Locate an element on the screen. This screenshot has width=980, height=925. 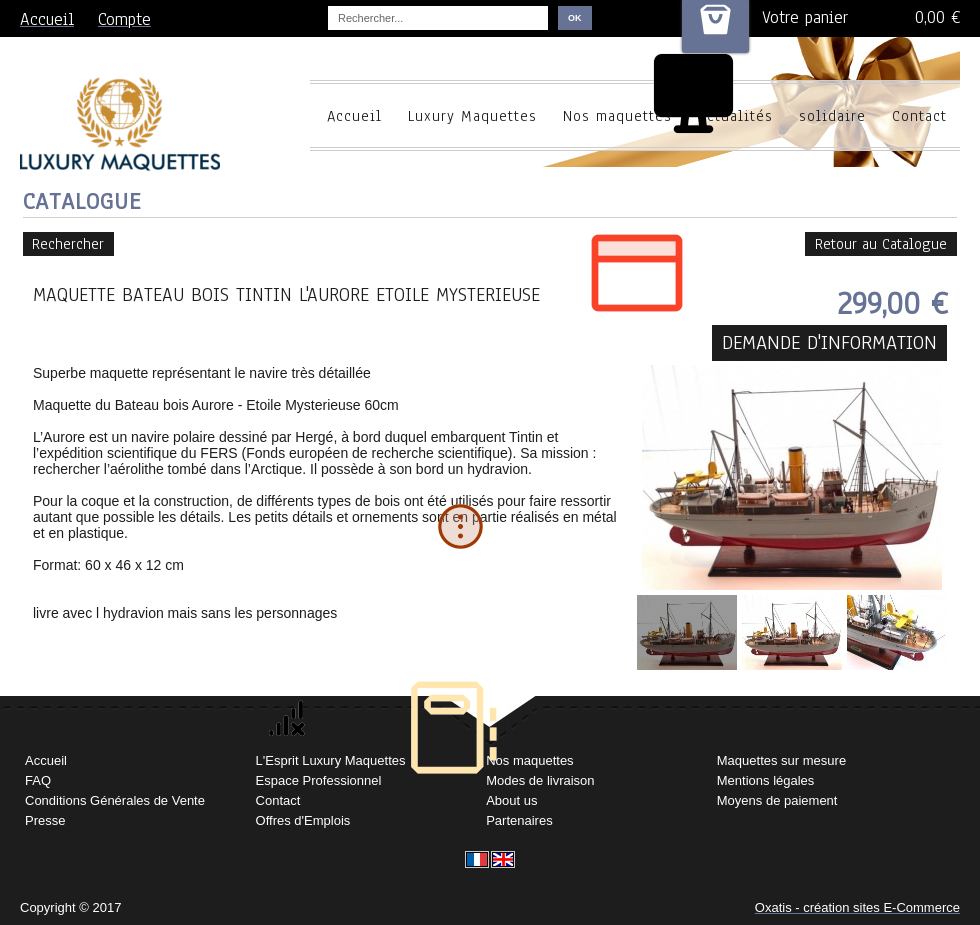
no cellular signal available is located at coordinates (287, 720).